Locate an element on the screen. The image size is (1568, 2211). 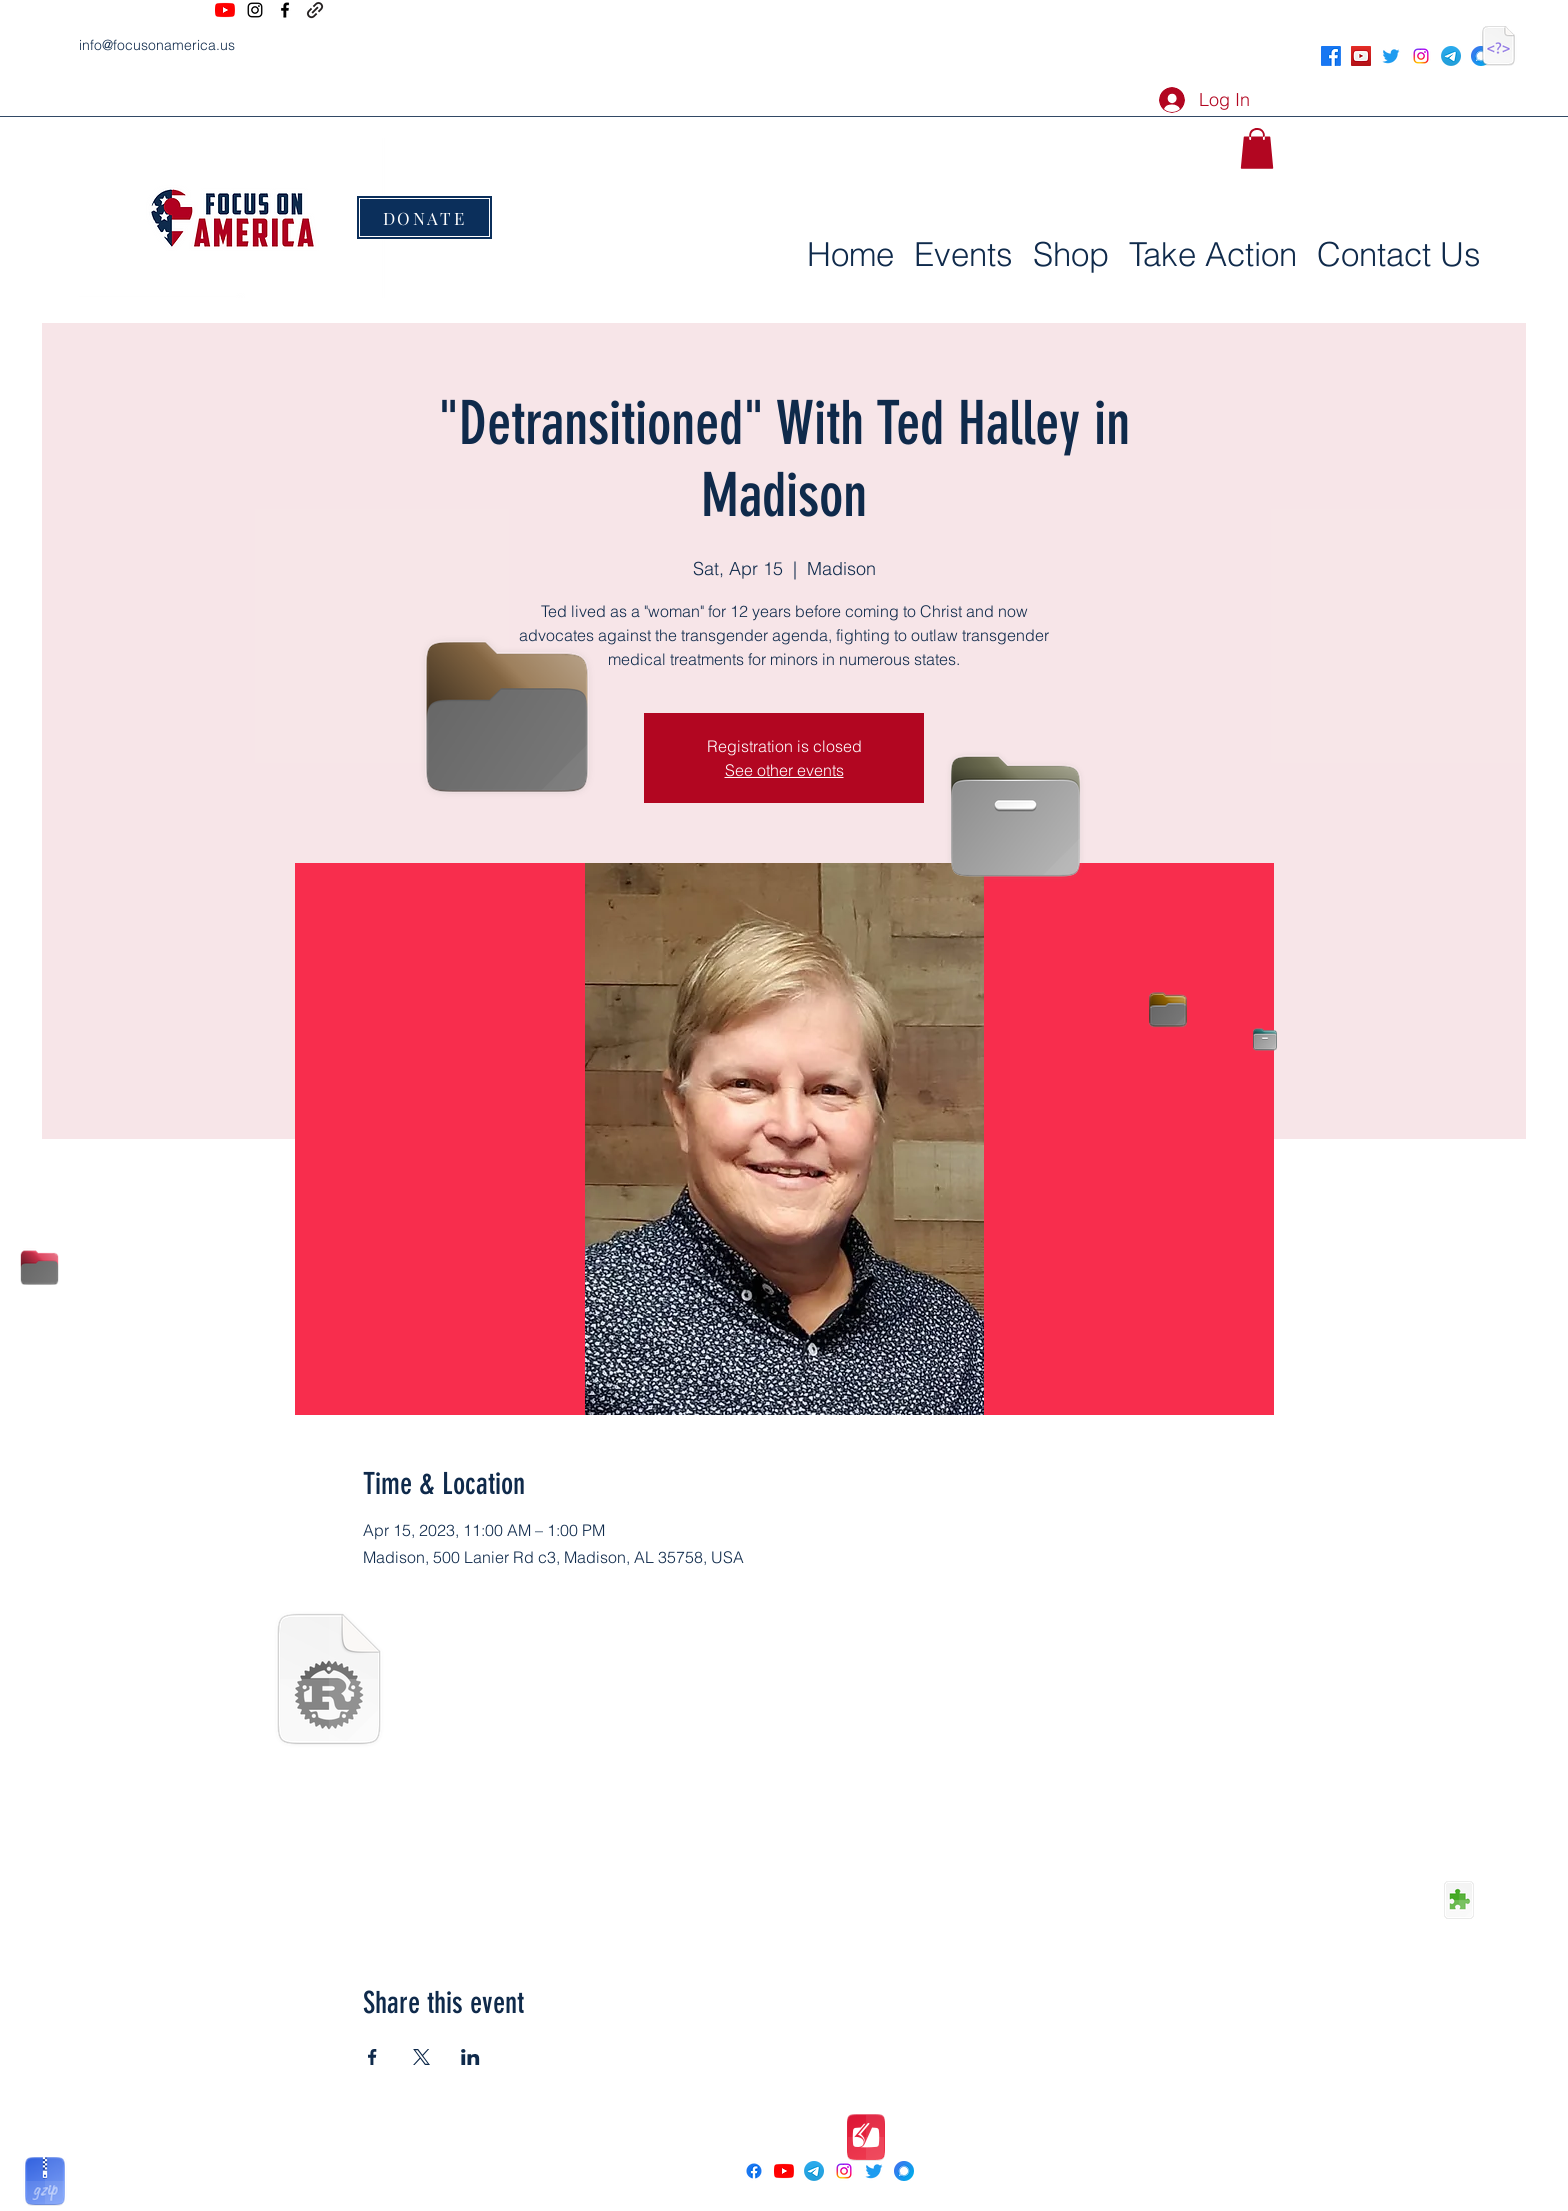
indicates an open or currently accessed folder is located at coordinates (1168, 1009).